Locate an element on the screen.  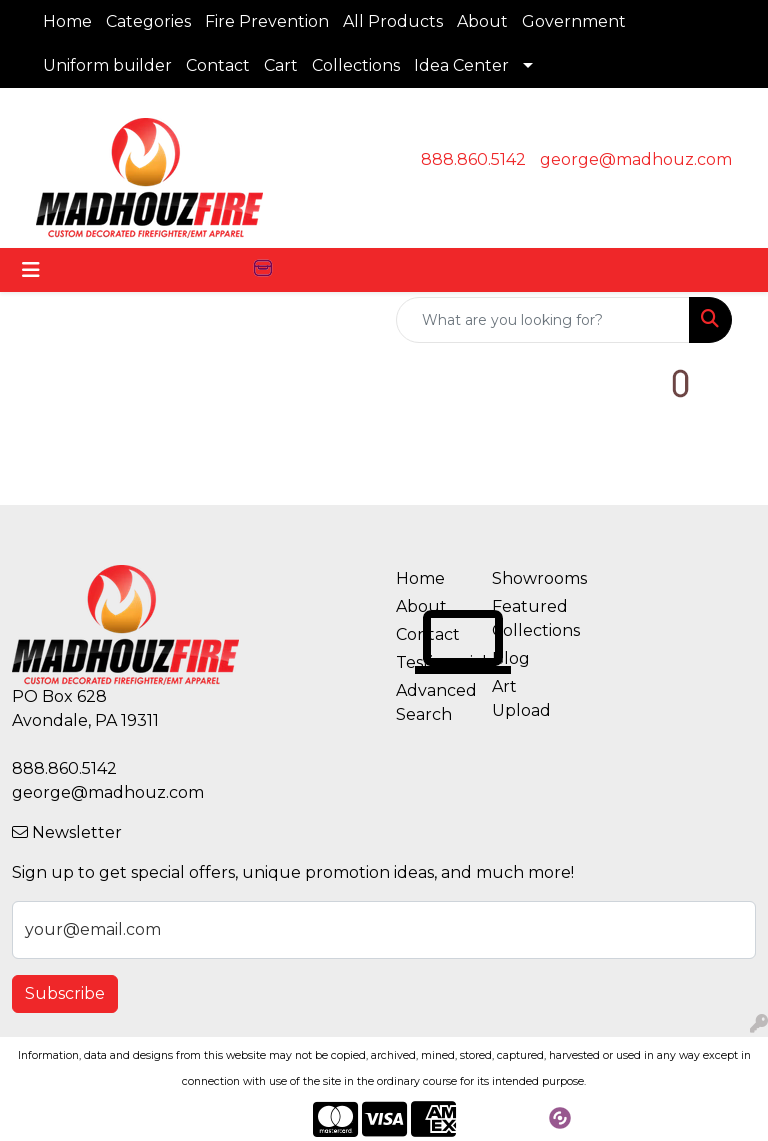
airpods case battery or connection status is located at coordinates (263, 268).